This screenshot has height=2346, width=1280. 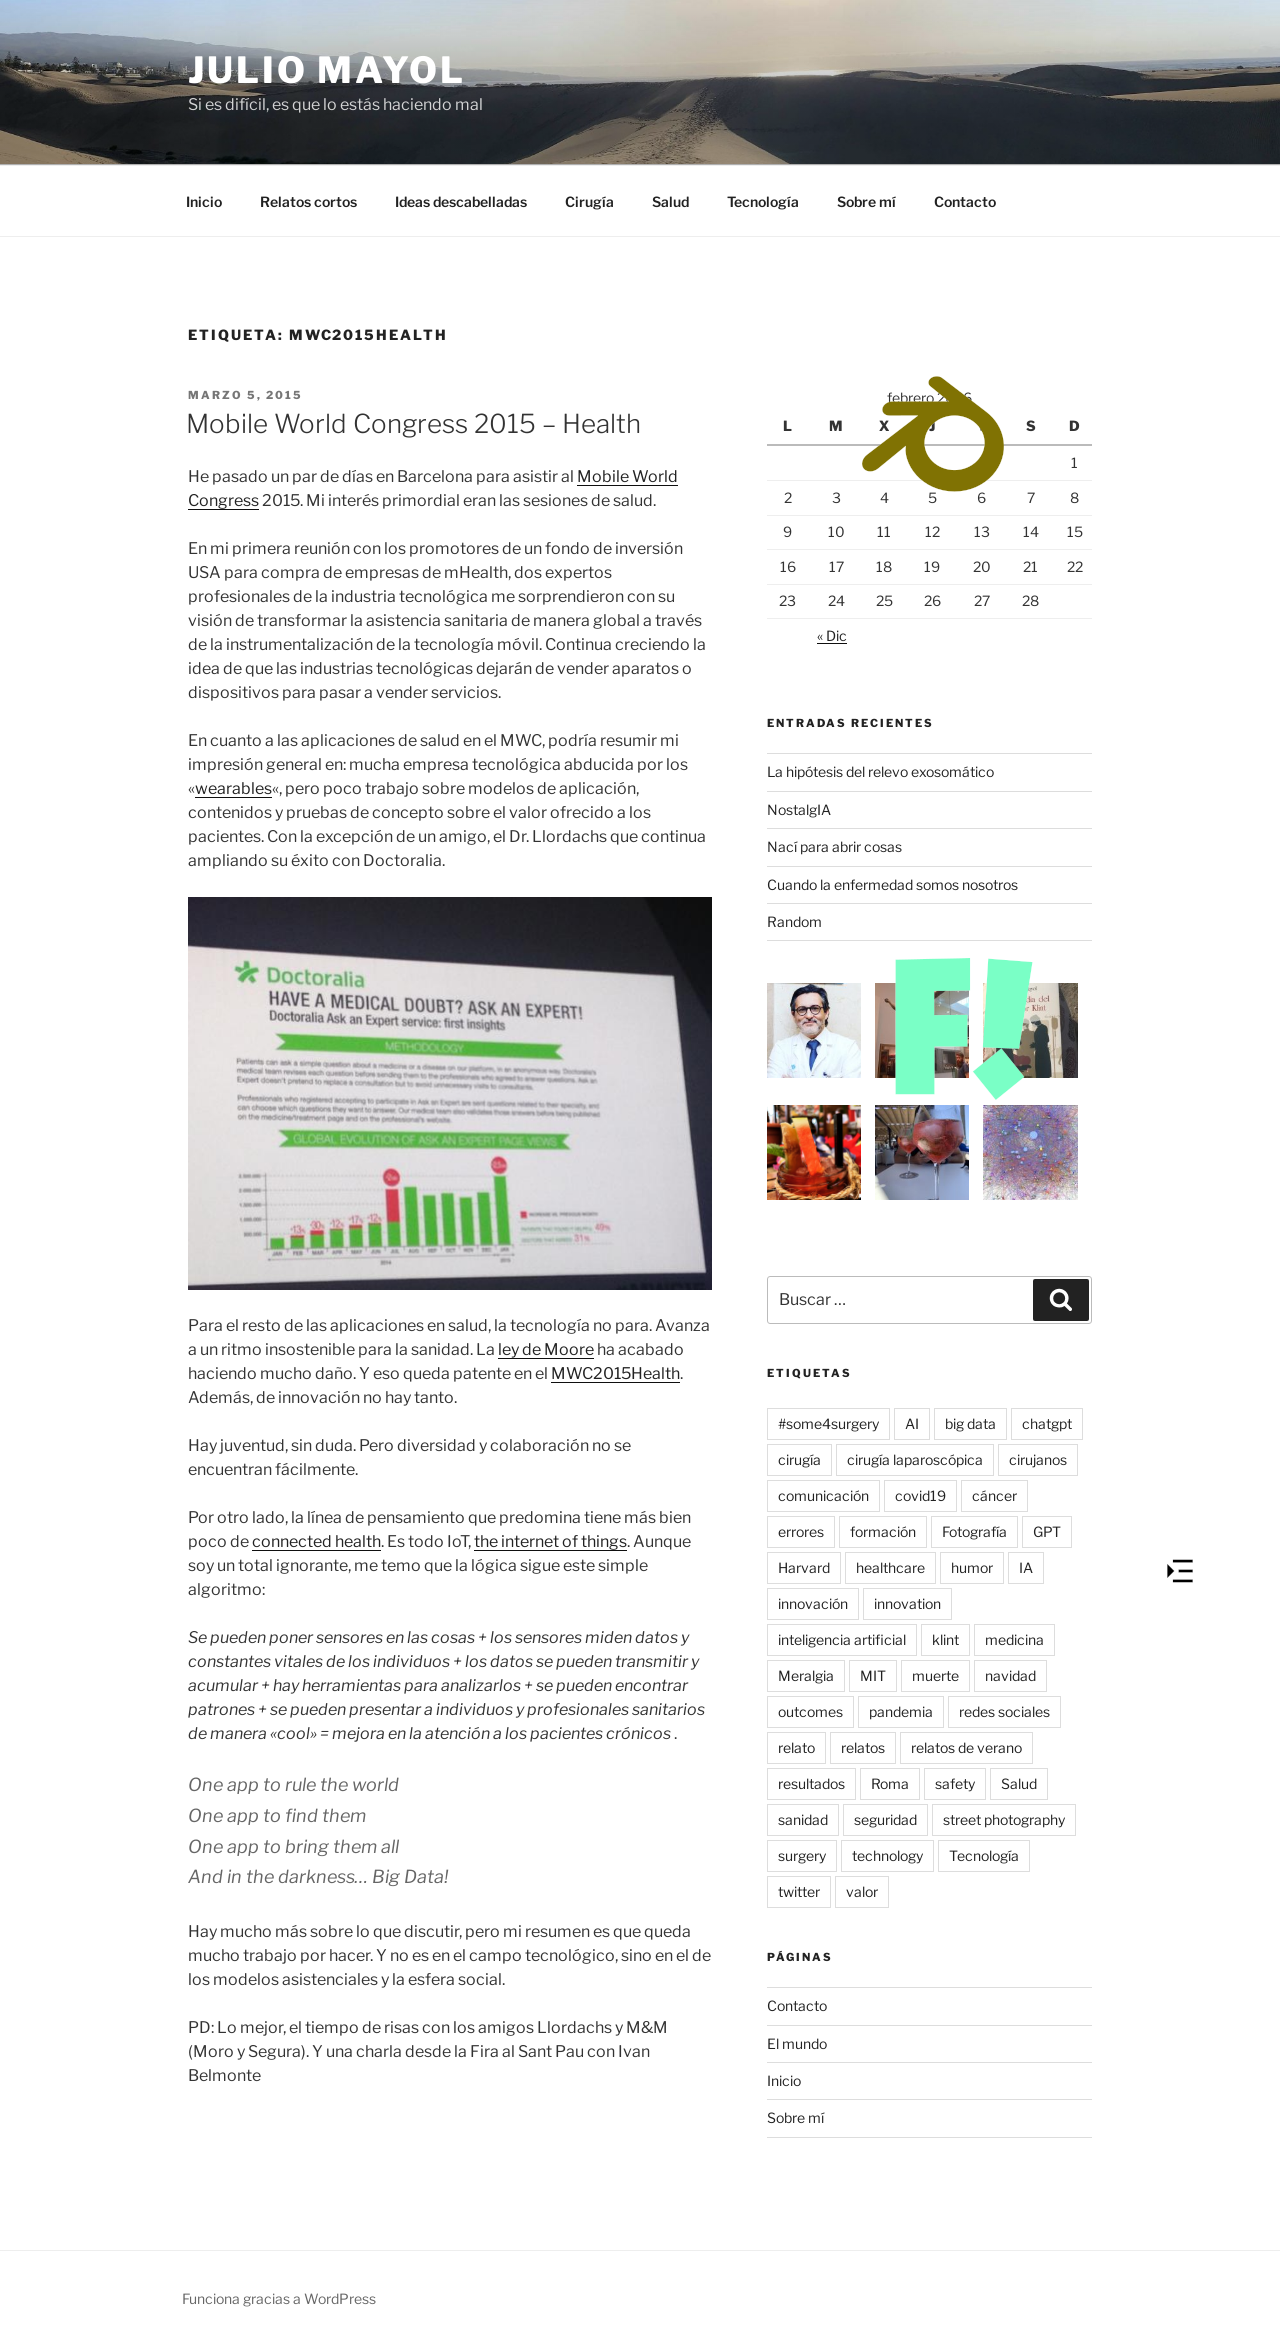 I want to click on open blender 3D modeling application, so click(x=933, y=436).